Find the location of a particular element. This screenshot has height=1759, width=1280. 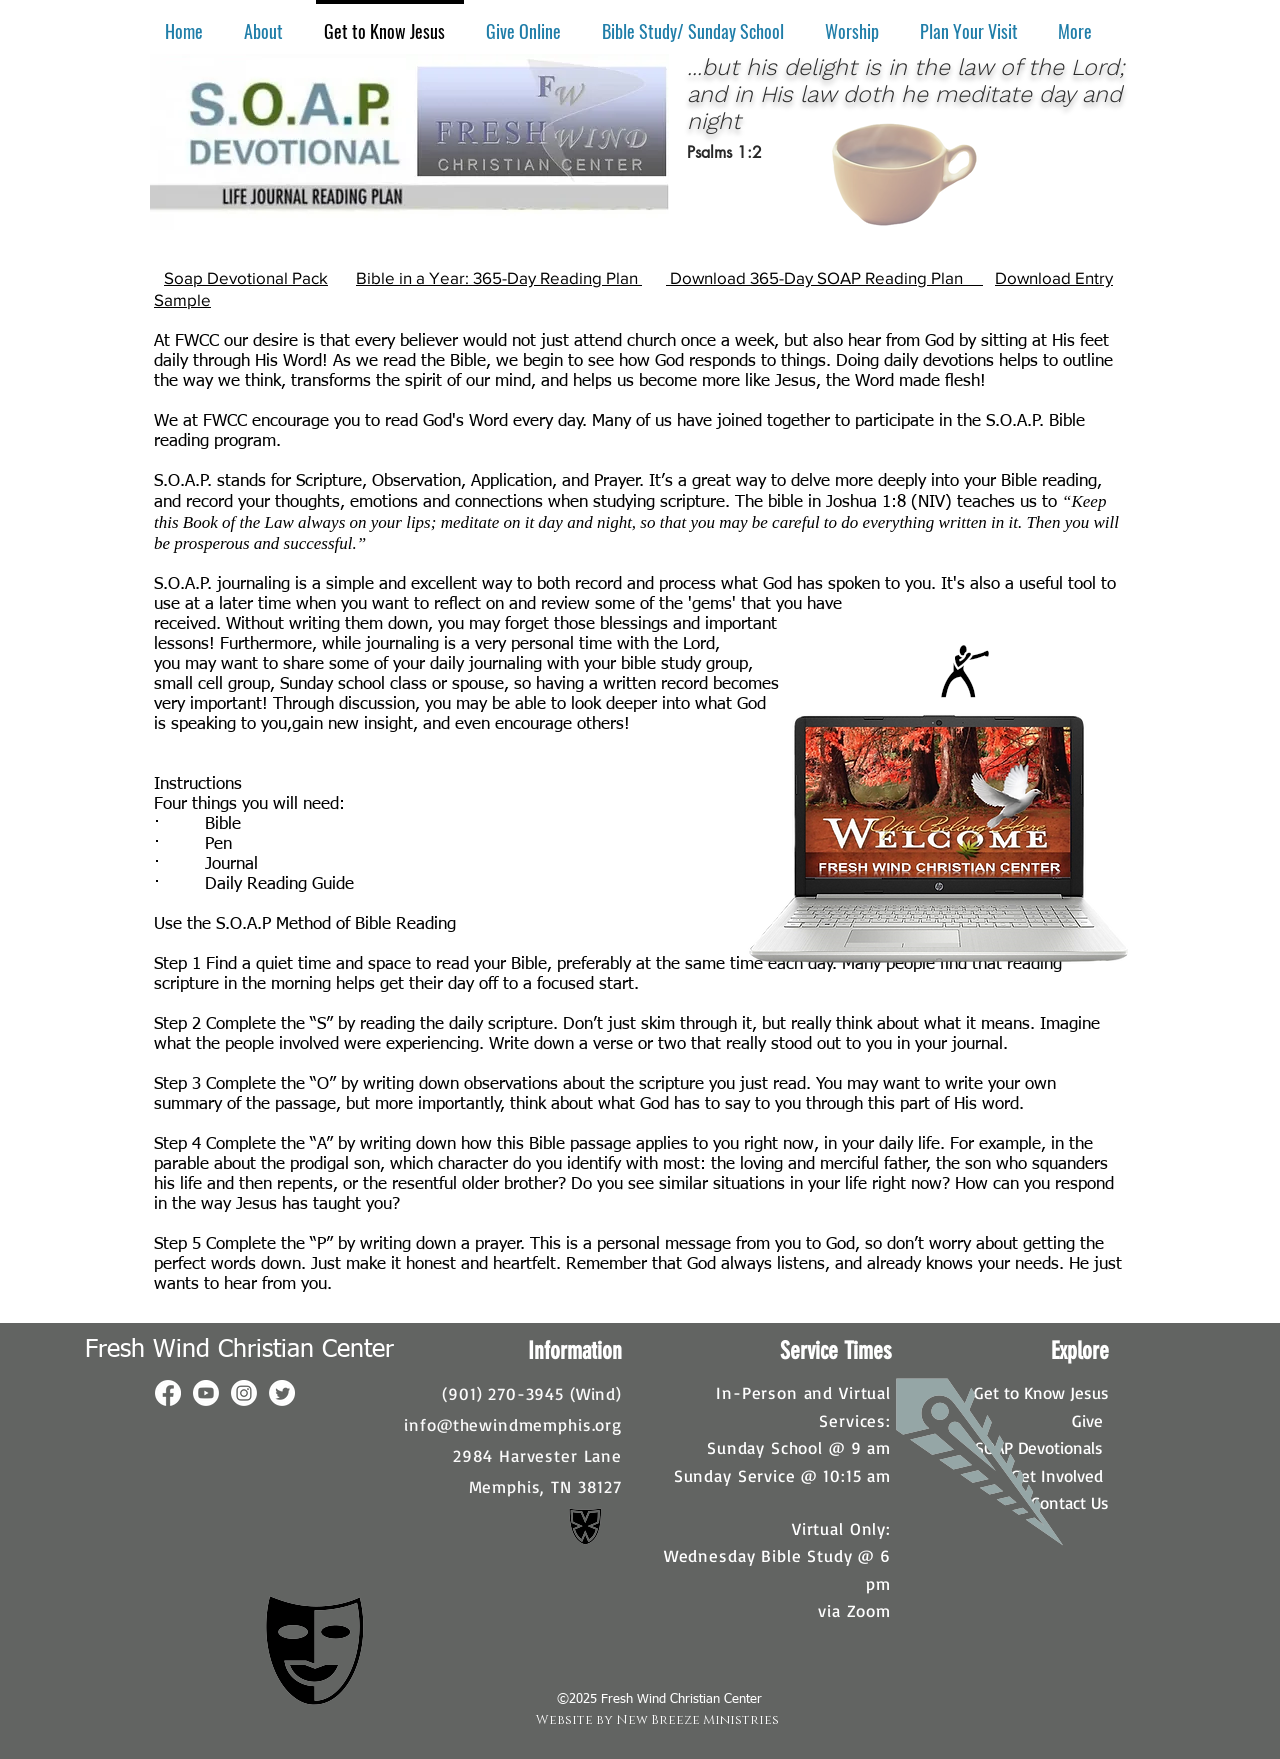

toggle between theater or drama mode is located at coordinates (313, 1650).